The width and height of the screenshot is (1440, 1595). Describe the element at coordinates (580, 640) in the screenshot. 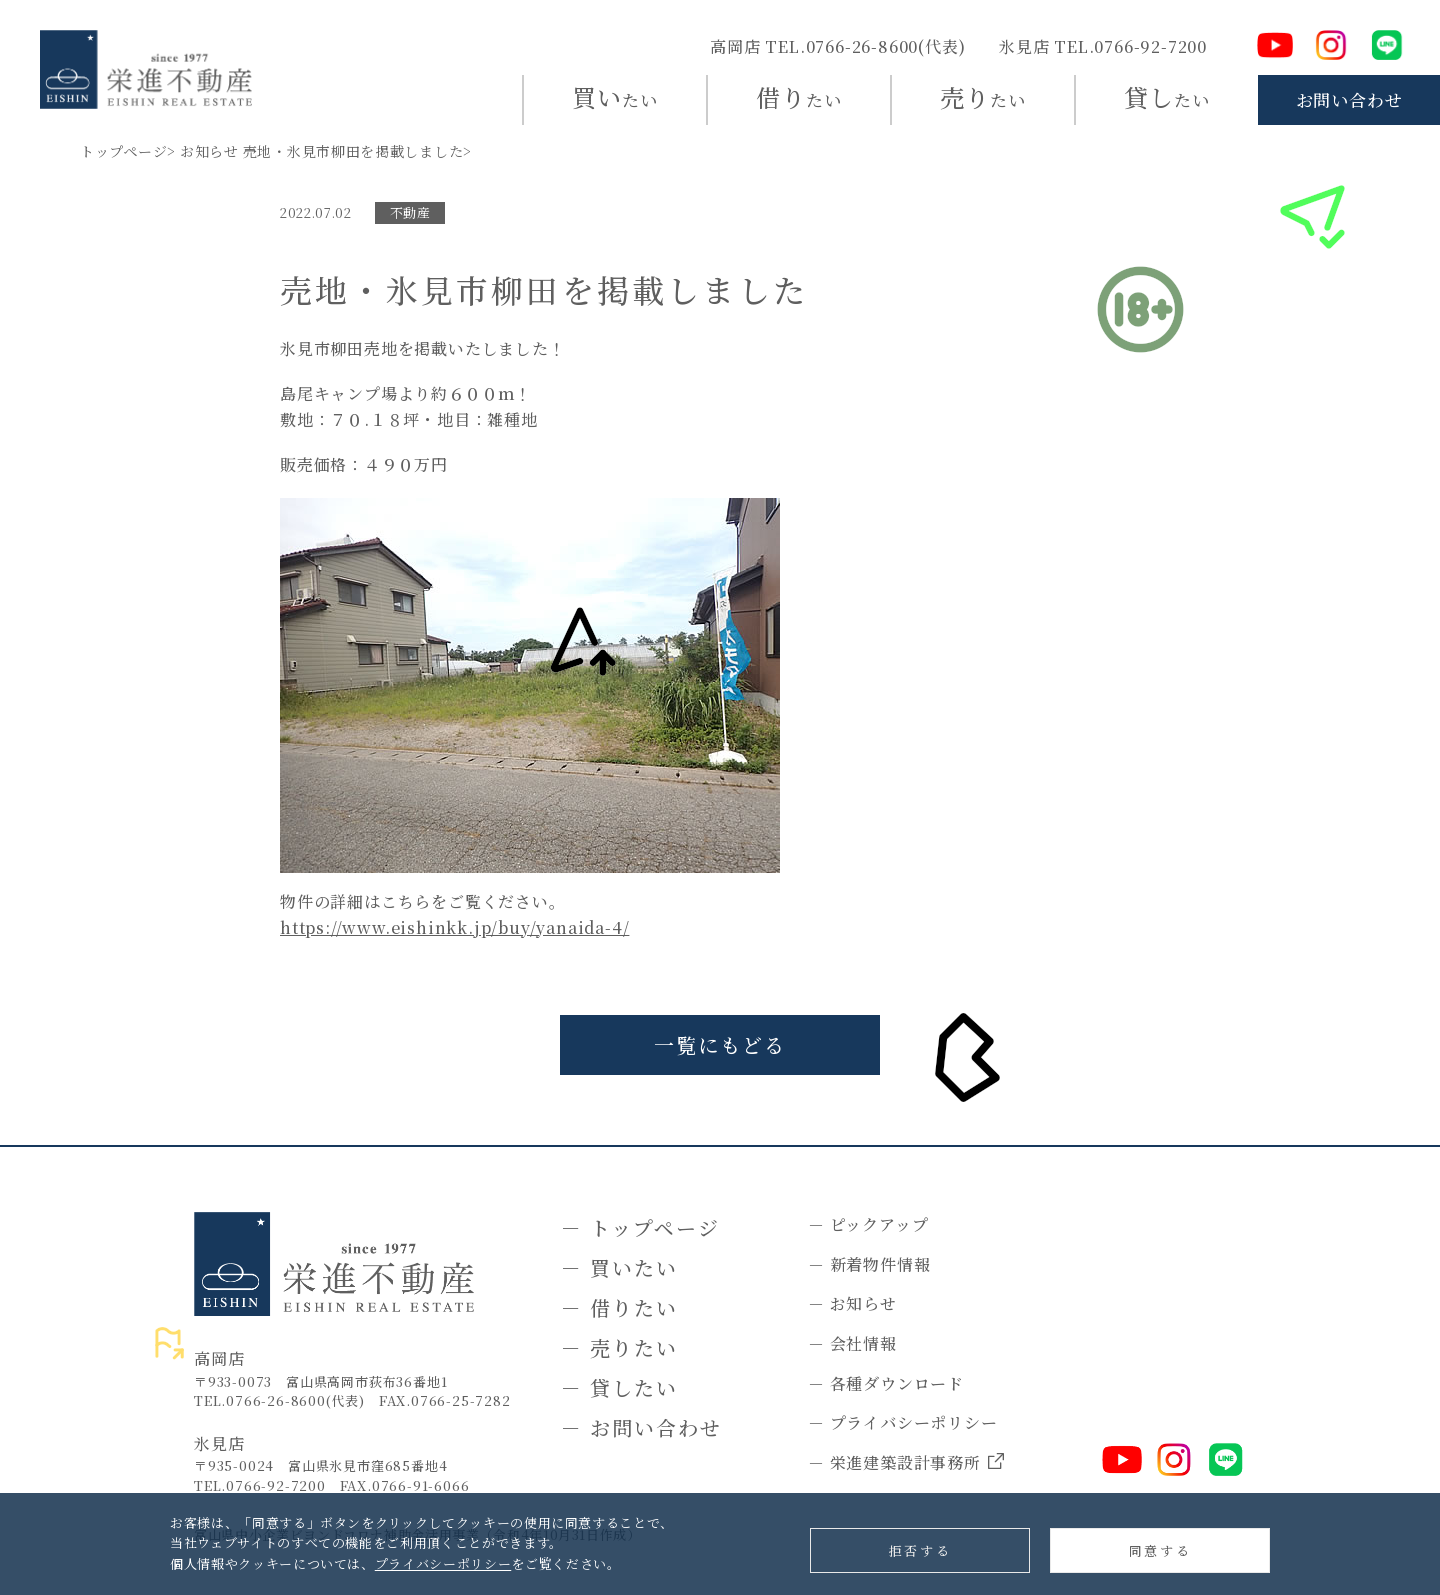

I see `navigate upward or move to previous location` at that location.